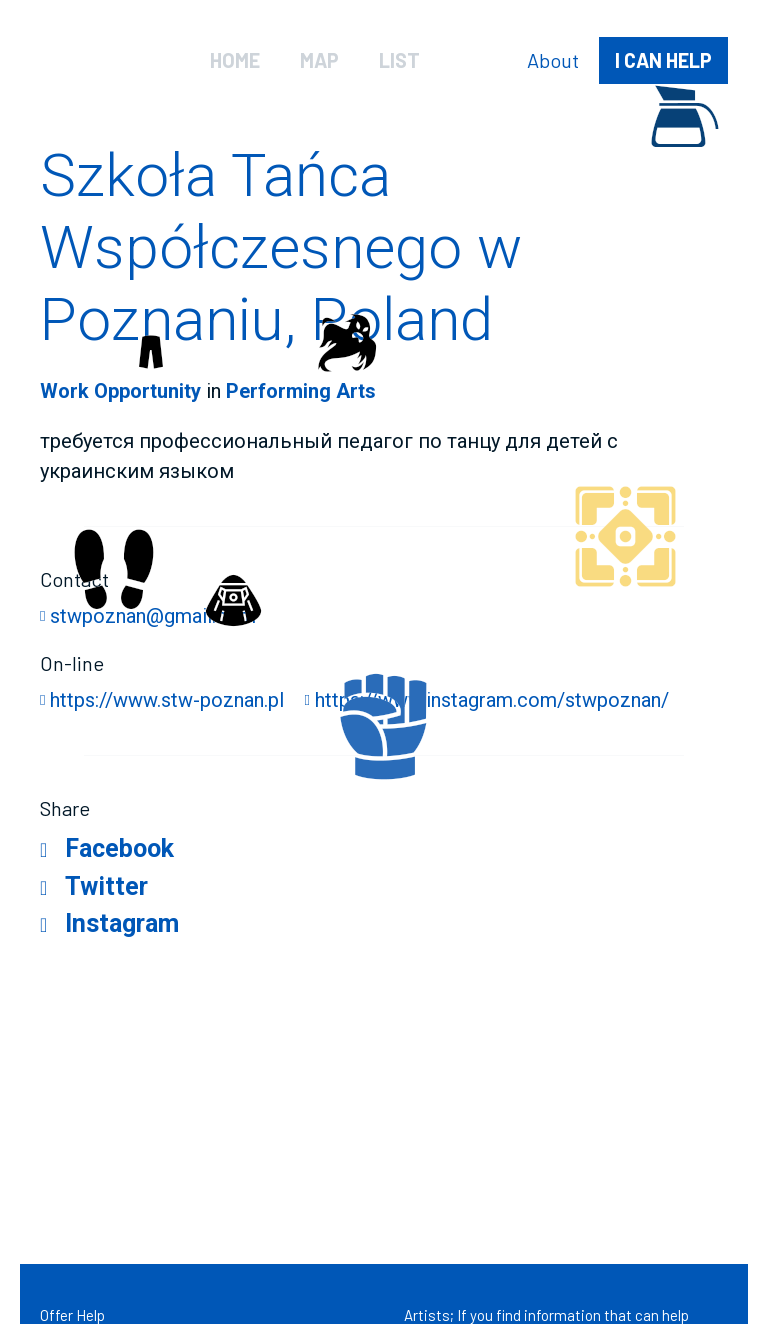 This screenshot has width=768, height=1324. I want to click on view space mission or spacecraft content, so click(233, 600).